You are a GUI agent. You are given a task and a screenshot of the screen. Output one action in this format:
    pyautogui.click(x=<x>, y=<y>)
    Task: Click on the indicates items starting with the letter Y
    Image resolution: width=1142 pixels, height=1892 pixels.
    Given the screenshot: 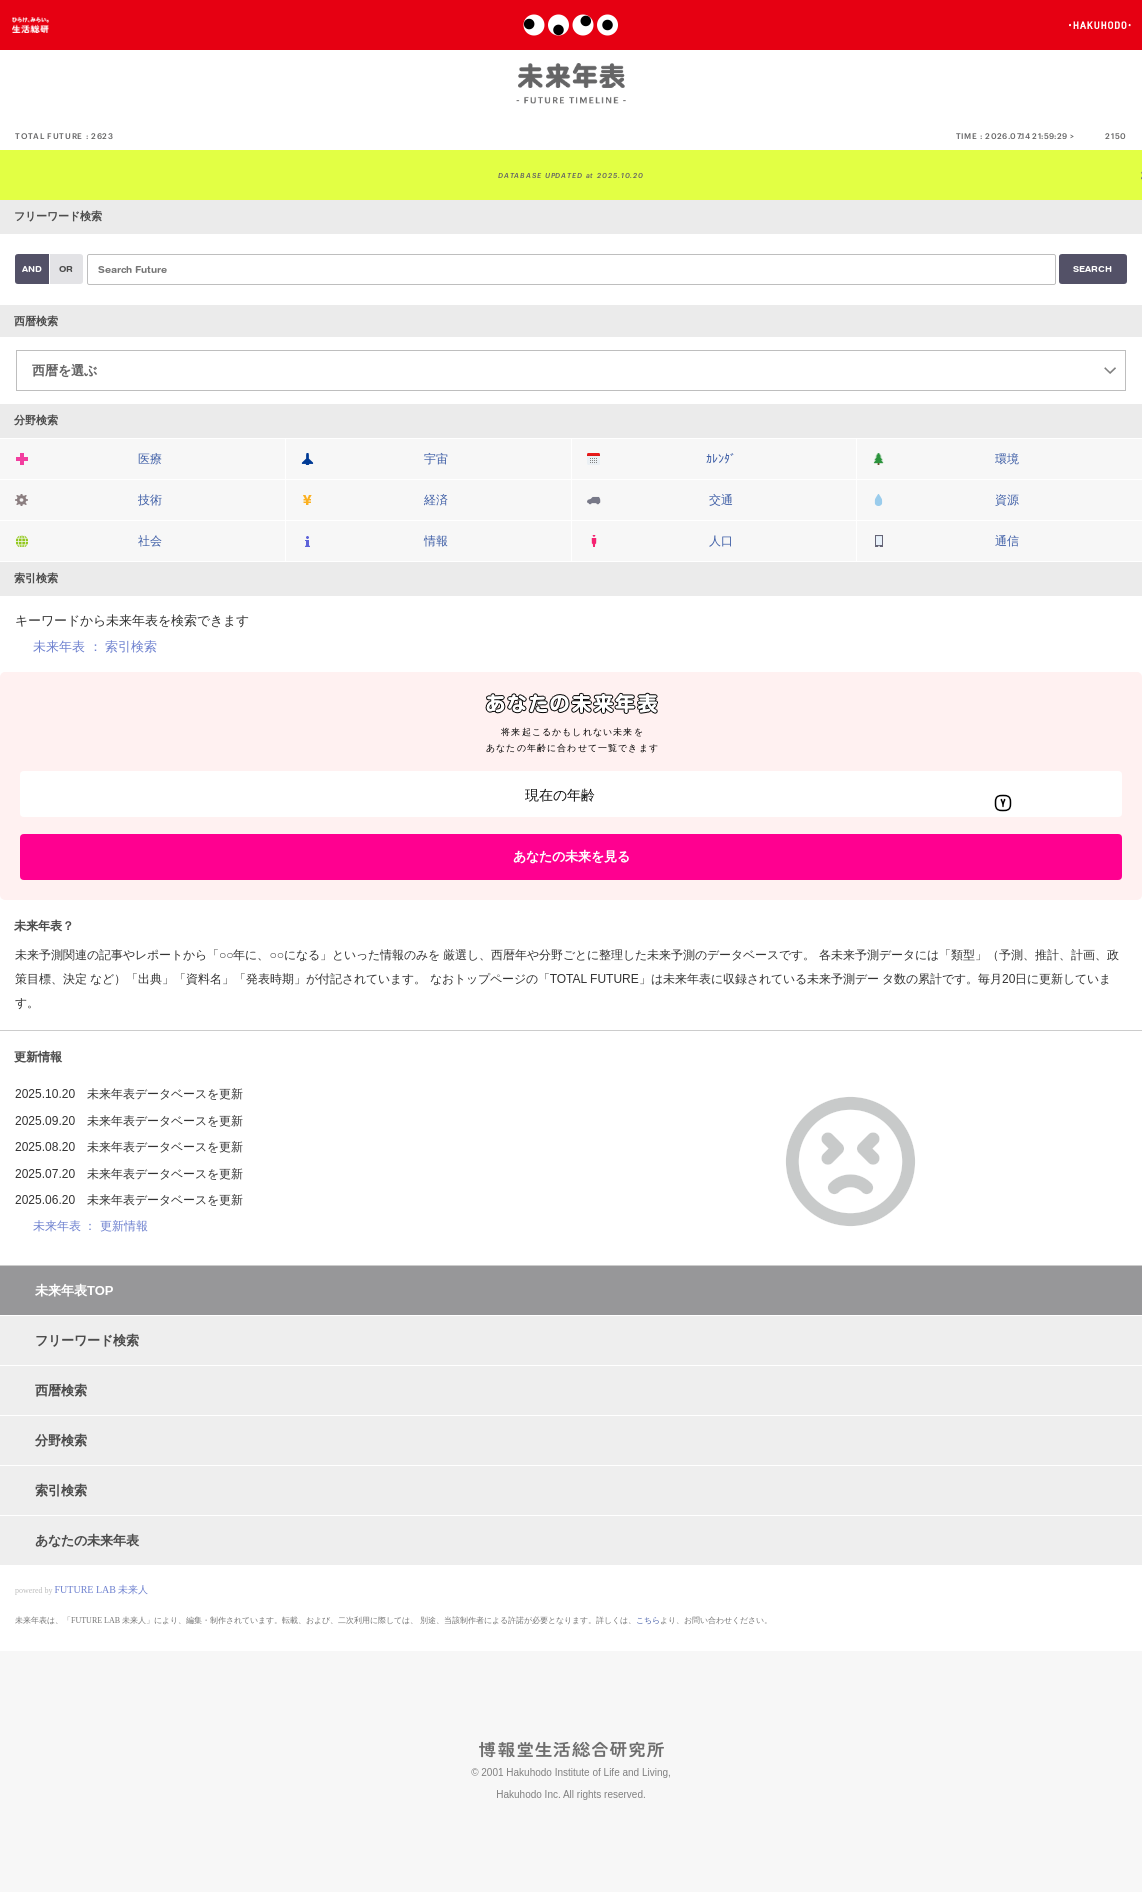 What is the action you would take?
    pyautogui.click(x=1003, y=803)
    